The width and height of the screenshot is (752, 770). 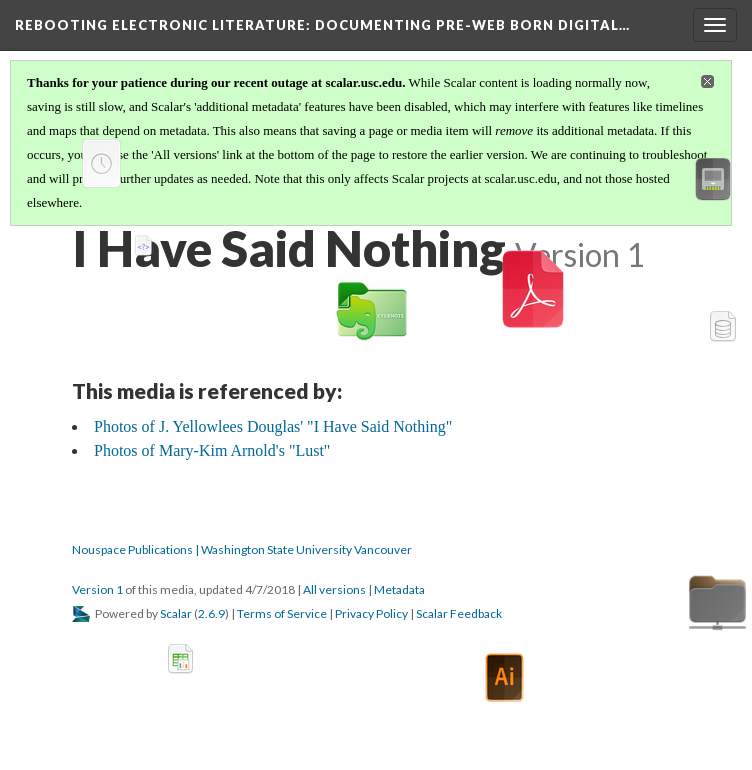 I want to click on gameboy rom file type indicator, so click(x=713, y=179).